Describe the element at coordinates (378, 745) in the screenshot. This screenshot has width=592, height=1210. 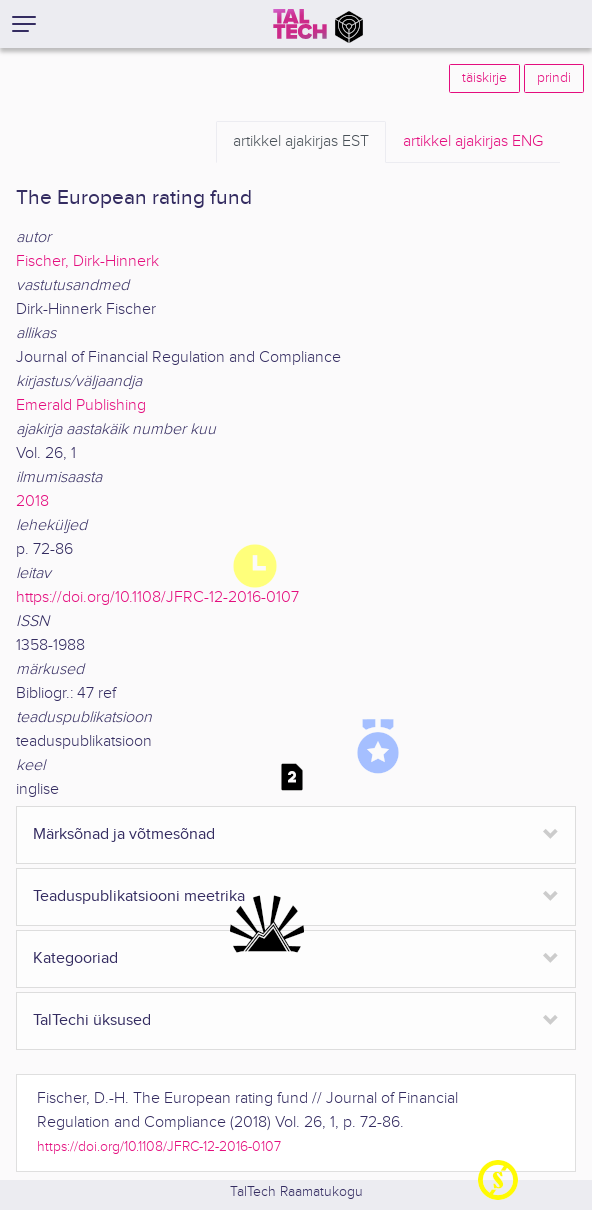
I see `view achievements or awards` at that location.